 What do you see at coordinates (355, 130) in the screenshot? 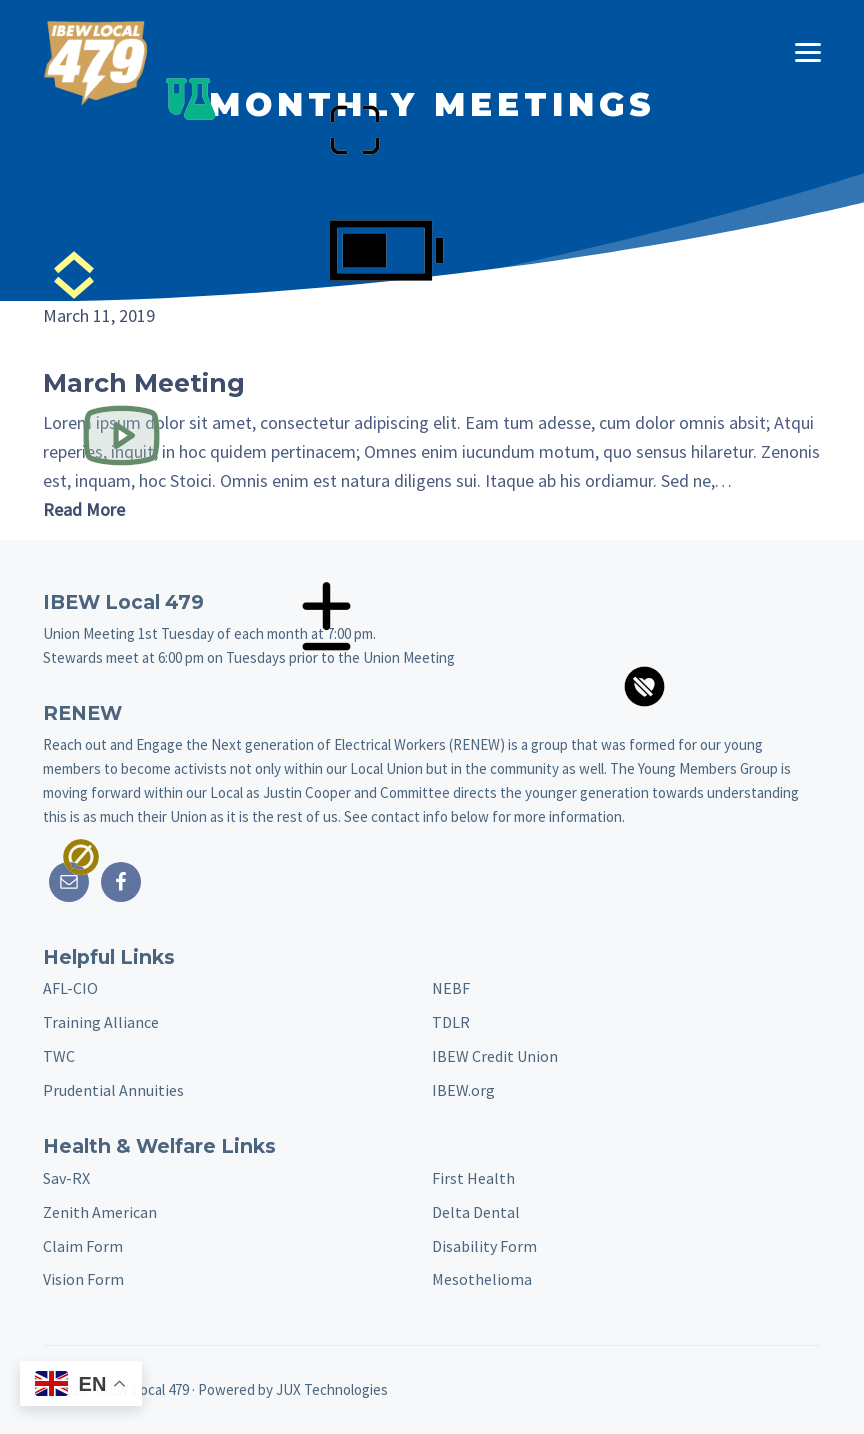
I see `scan a QR code or barcode` at bounding box center [355, 130].